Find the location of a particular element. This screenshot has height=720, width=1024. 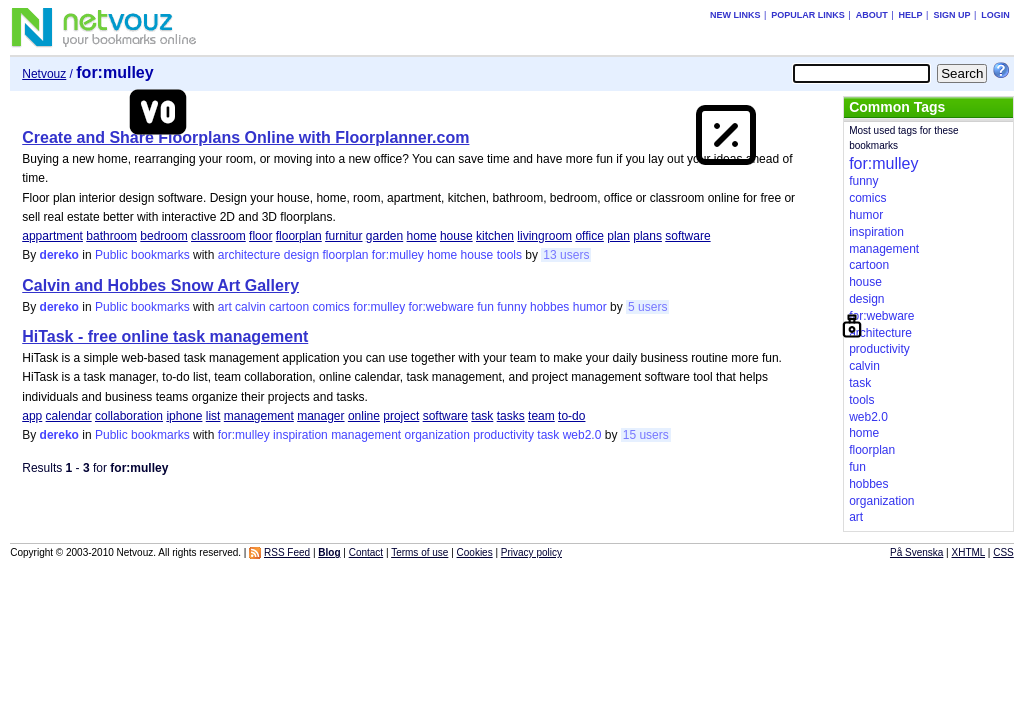

enable voiceover accessibility feature is located at coordinates (158, 112).